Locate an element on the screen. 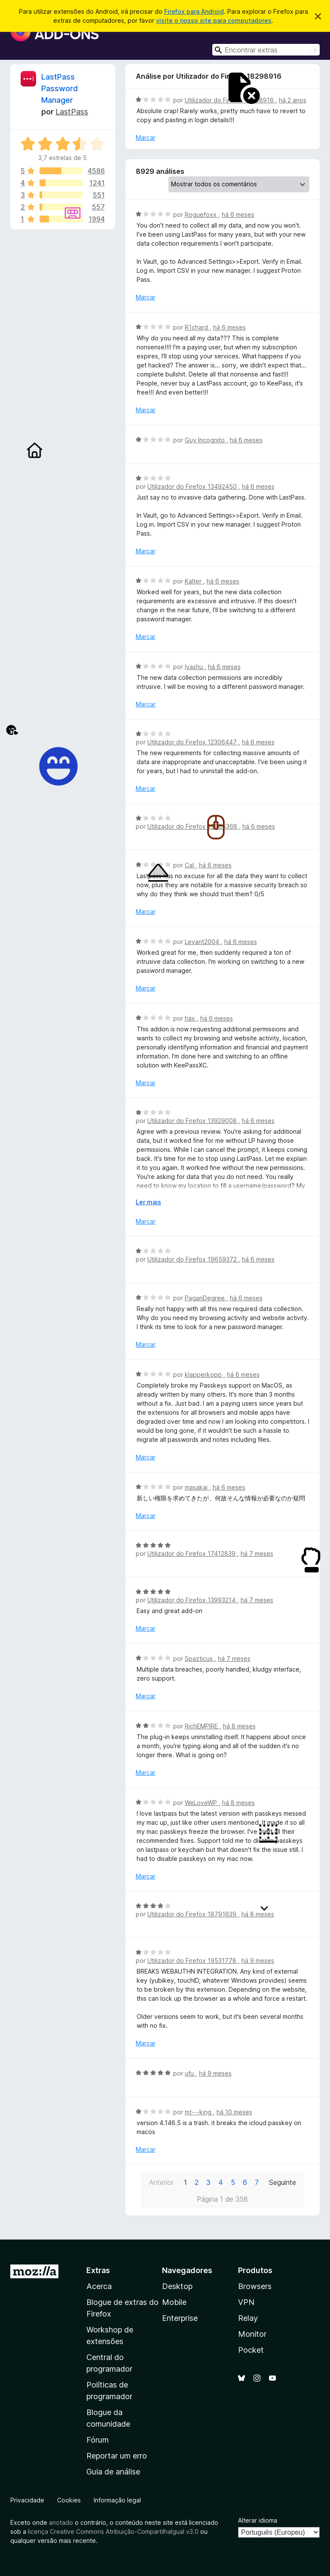 The image size is (330, 2576). delete or remove a file is located at coordinates (243, 87).